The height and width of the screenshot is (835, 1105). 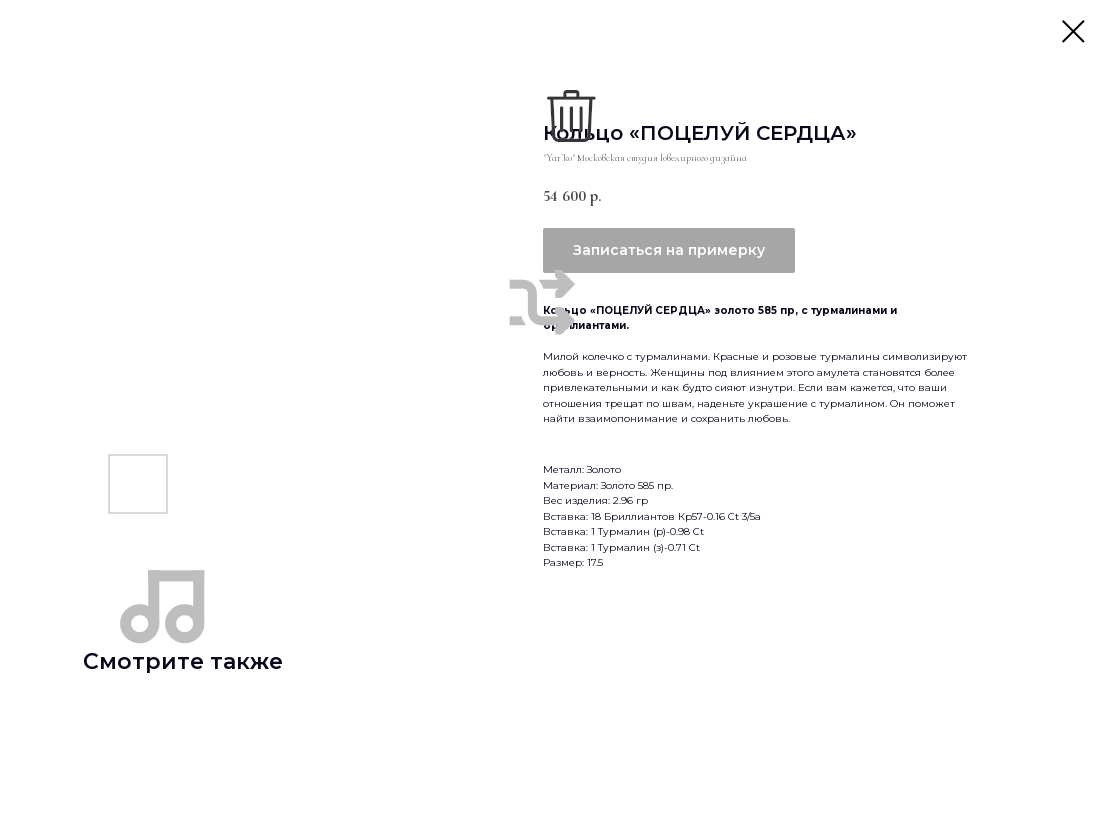 I want to click on shuffle playlist or queue, so click(x=541, y=302).